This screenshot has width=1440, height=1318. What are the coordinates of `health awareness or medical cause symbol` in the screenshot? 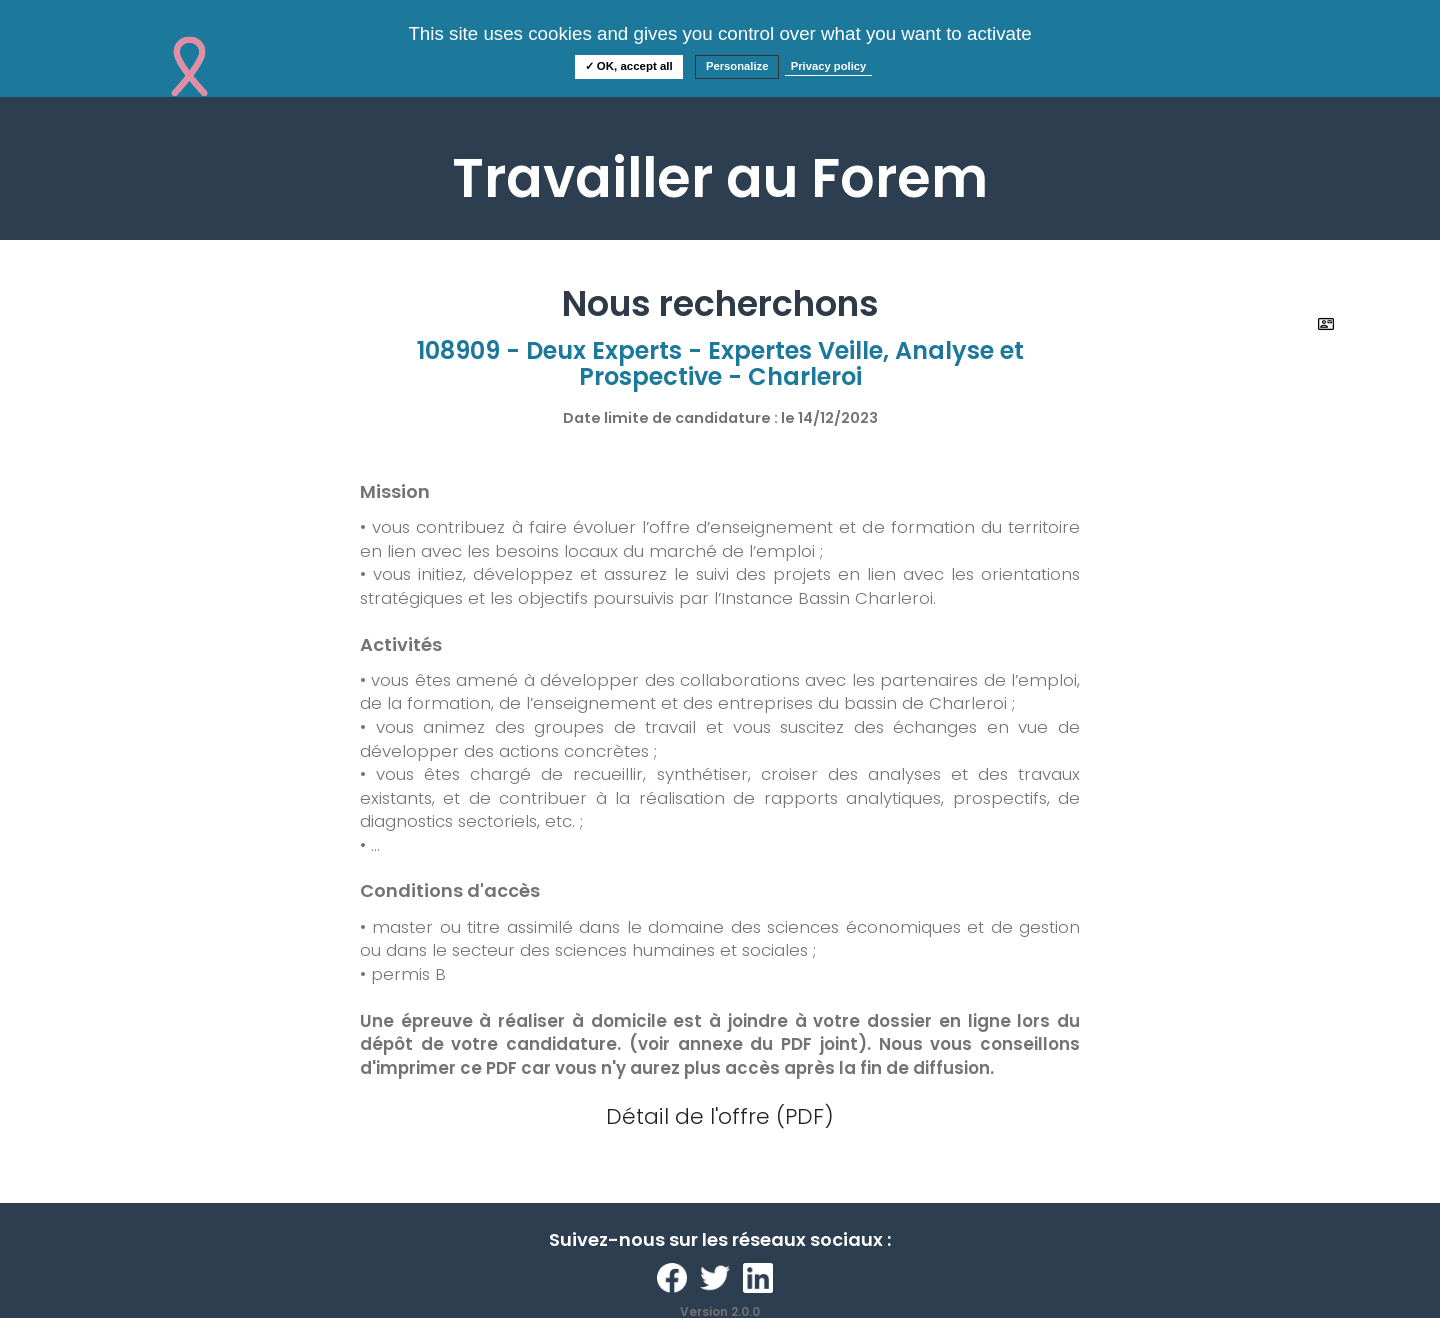 It's located at (189, 66).